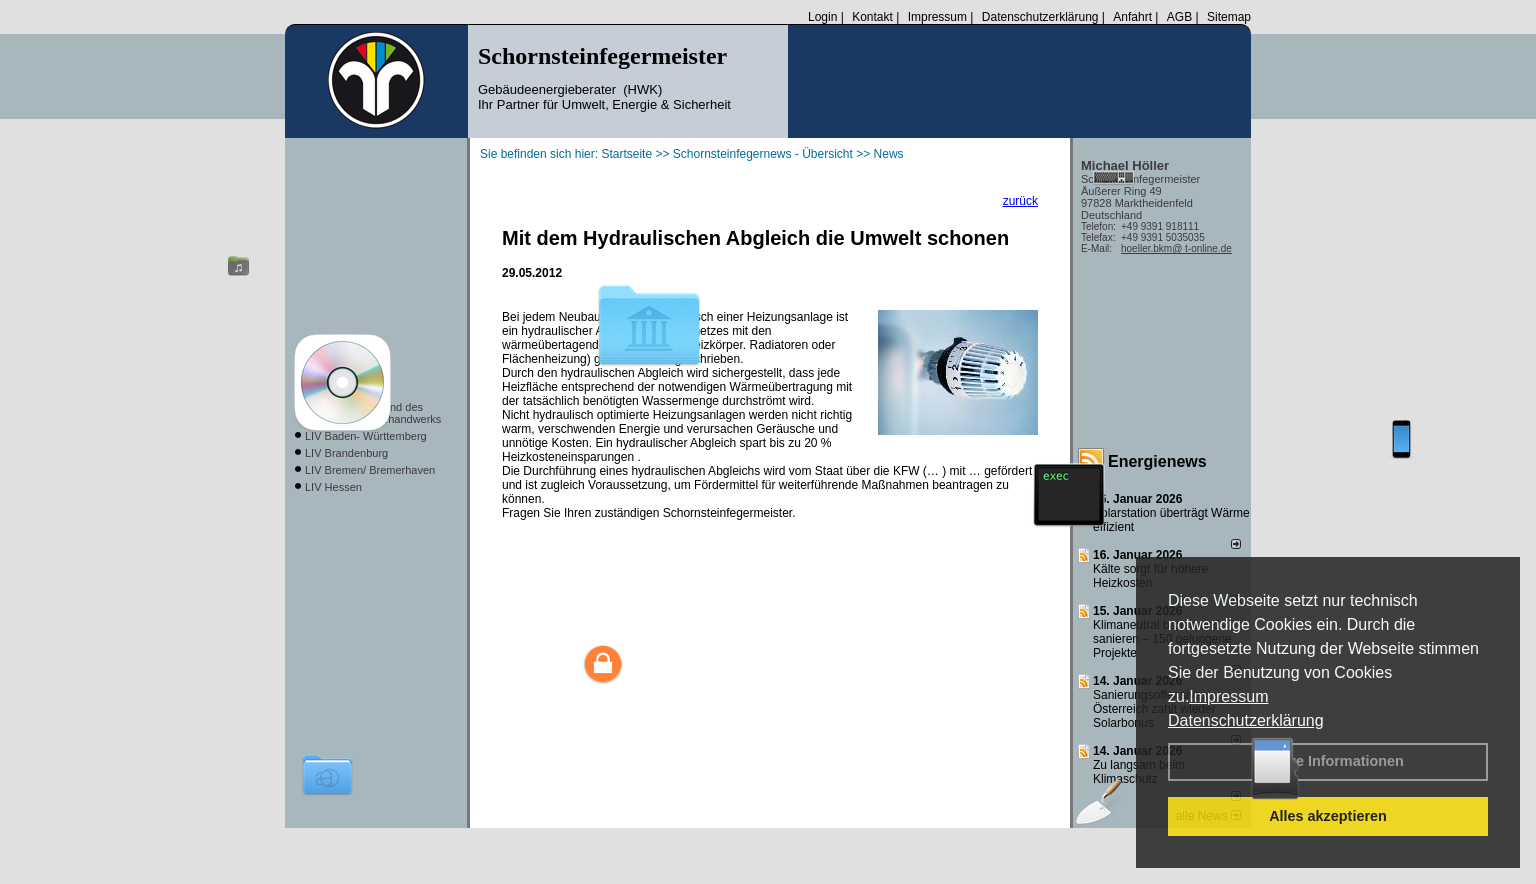 This screenshot has height=884, width=1536. I want to click on access development tools and programming applications, so click(1099, 803).